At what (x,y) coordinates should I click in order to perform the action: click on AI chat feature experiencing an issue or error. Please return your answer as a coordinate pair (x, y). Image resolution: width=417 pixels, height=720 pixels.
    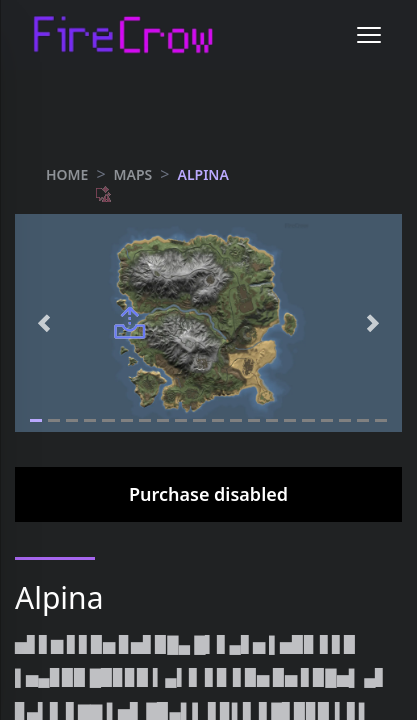
    Looking at the image, I should click on (103, 194).